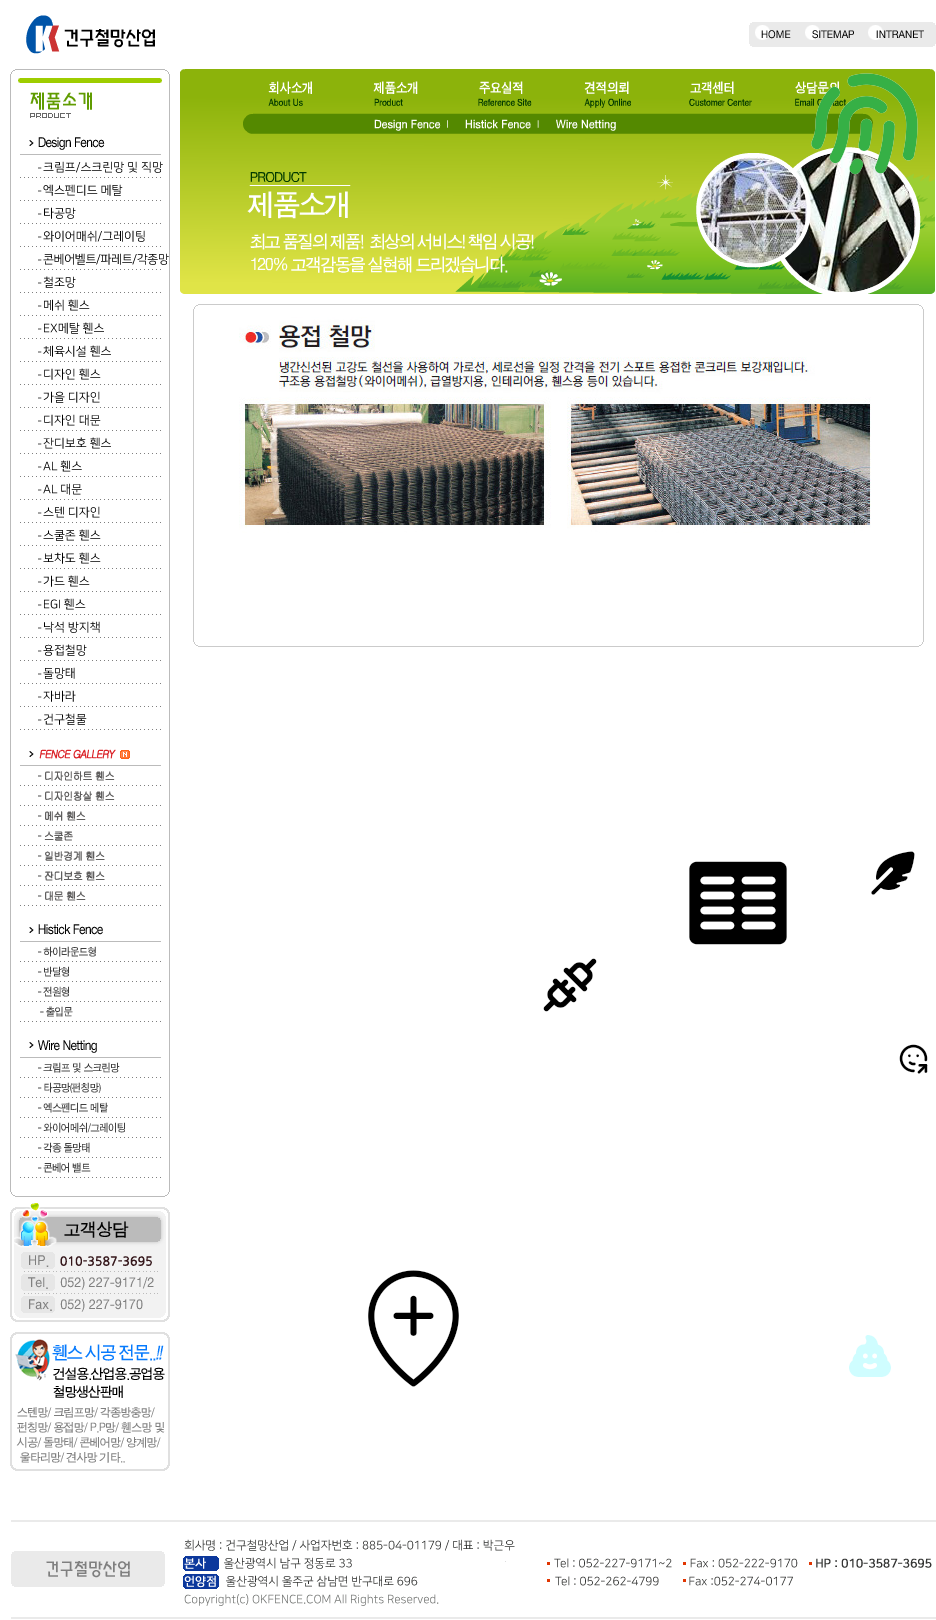  I want to click on share your mood or status with others, so click(913, 1058).